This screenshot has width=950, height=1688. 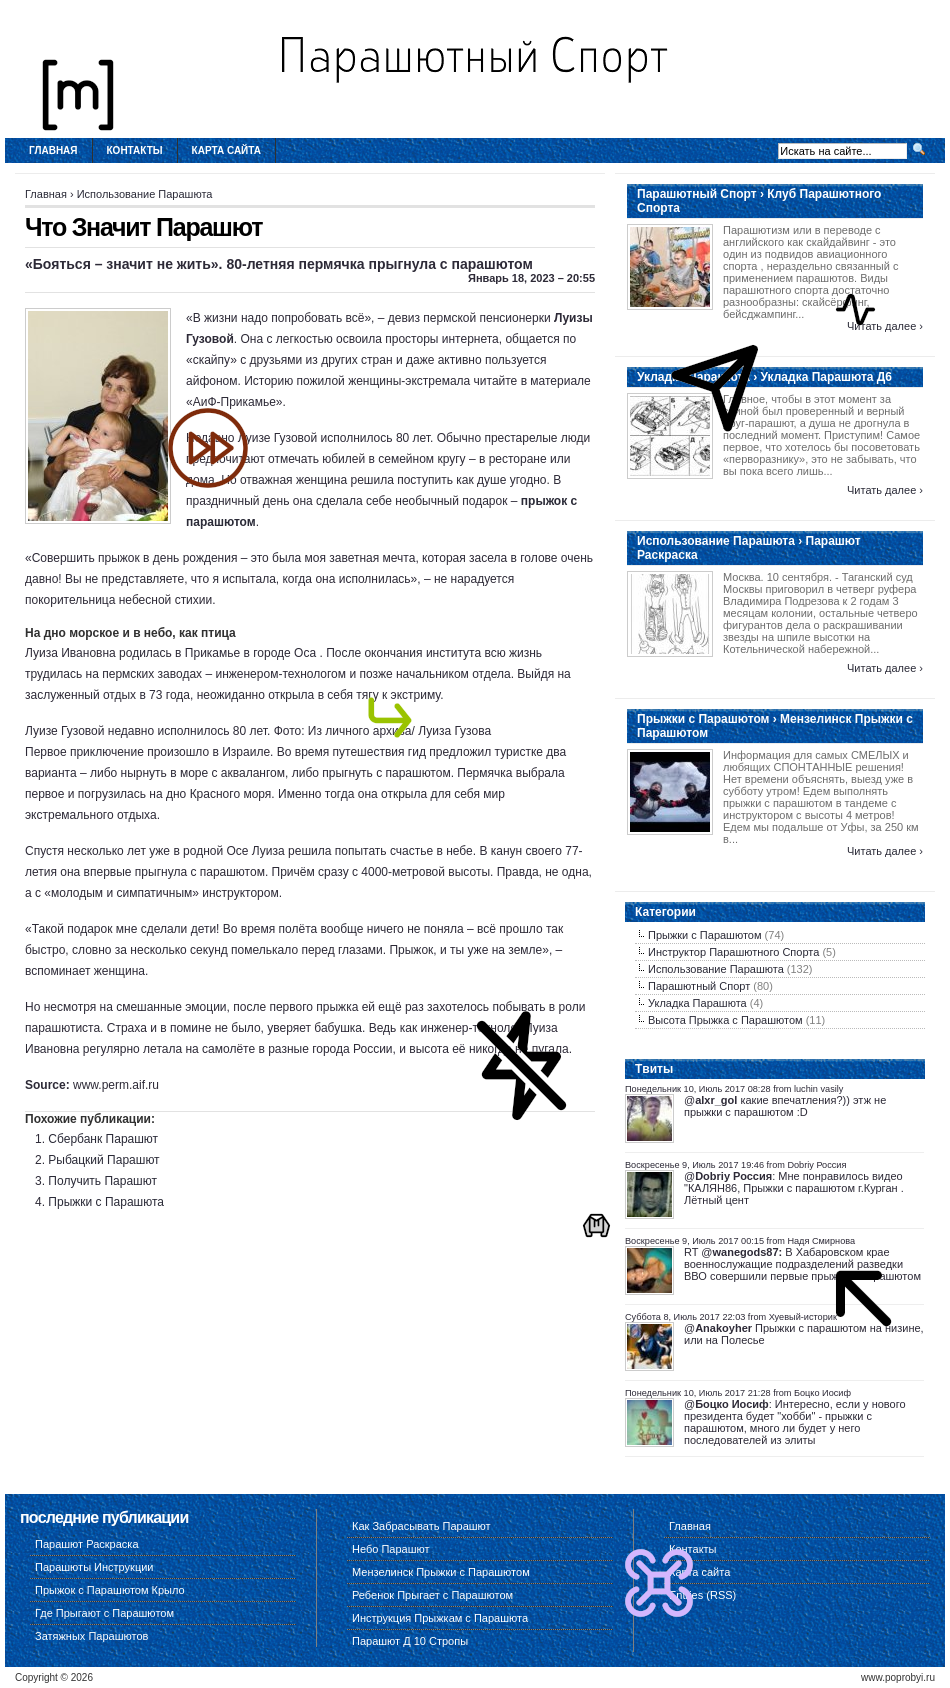 What do you see at coordinates (388, 717) in the screenshot?
I see `navigate to sub-item or nested content` at bounding box center [388, 717].